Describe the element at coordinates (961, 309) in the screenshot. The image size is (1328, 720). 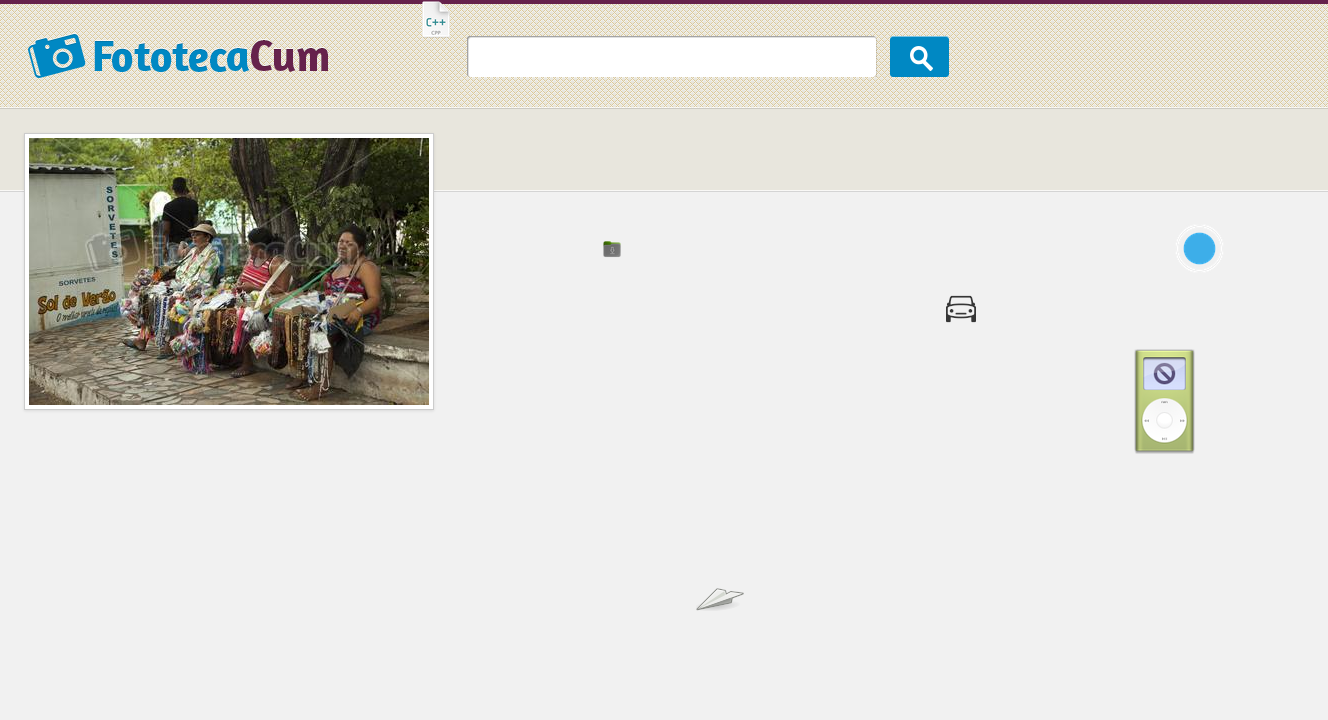
I see `access travel and transportation emoji` at that location.